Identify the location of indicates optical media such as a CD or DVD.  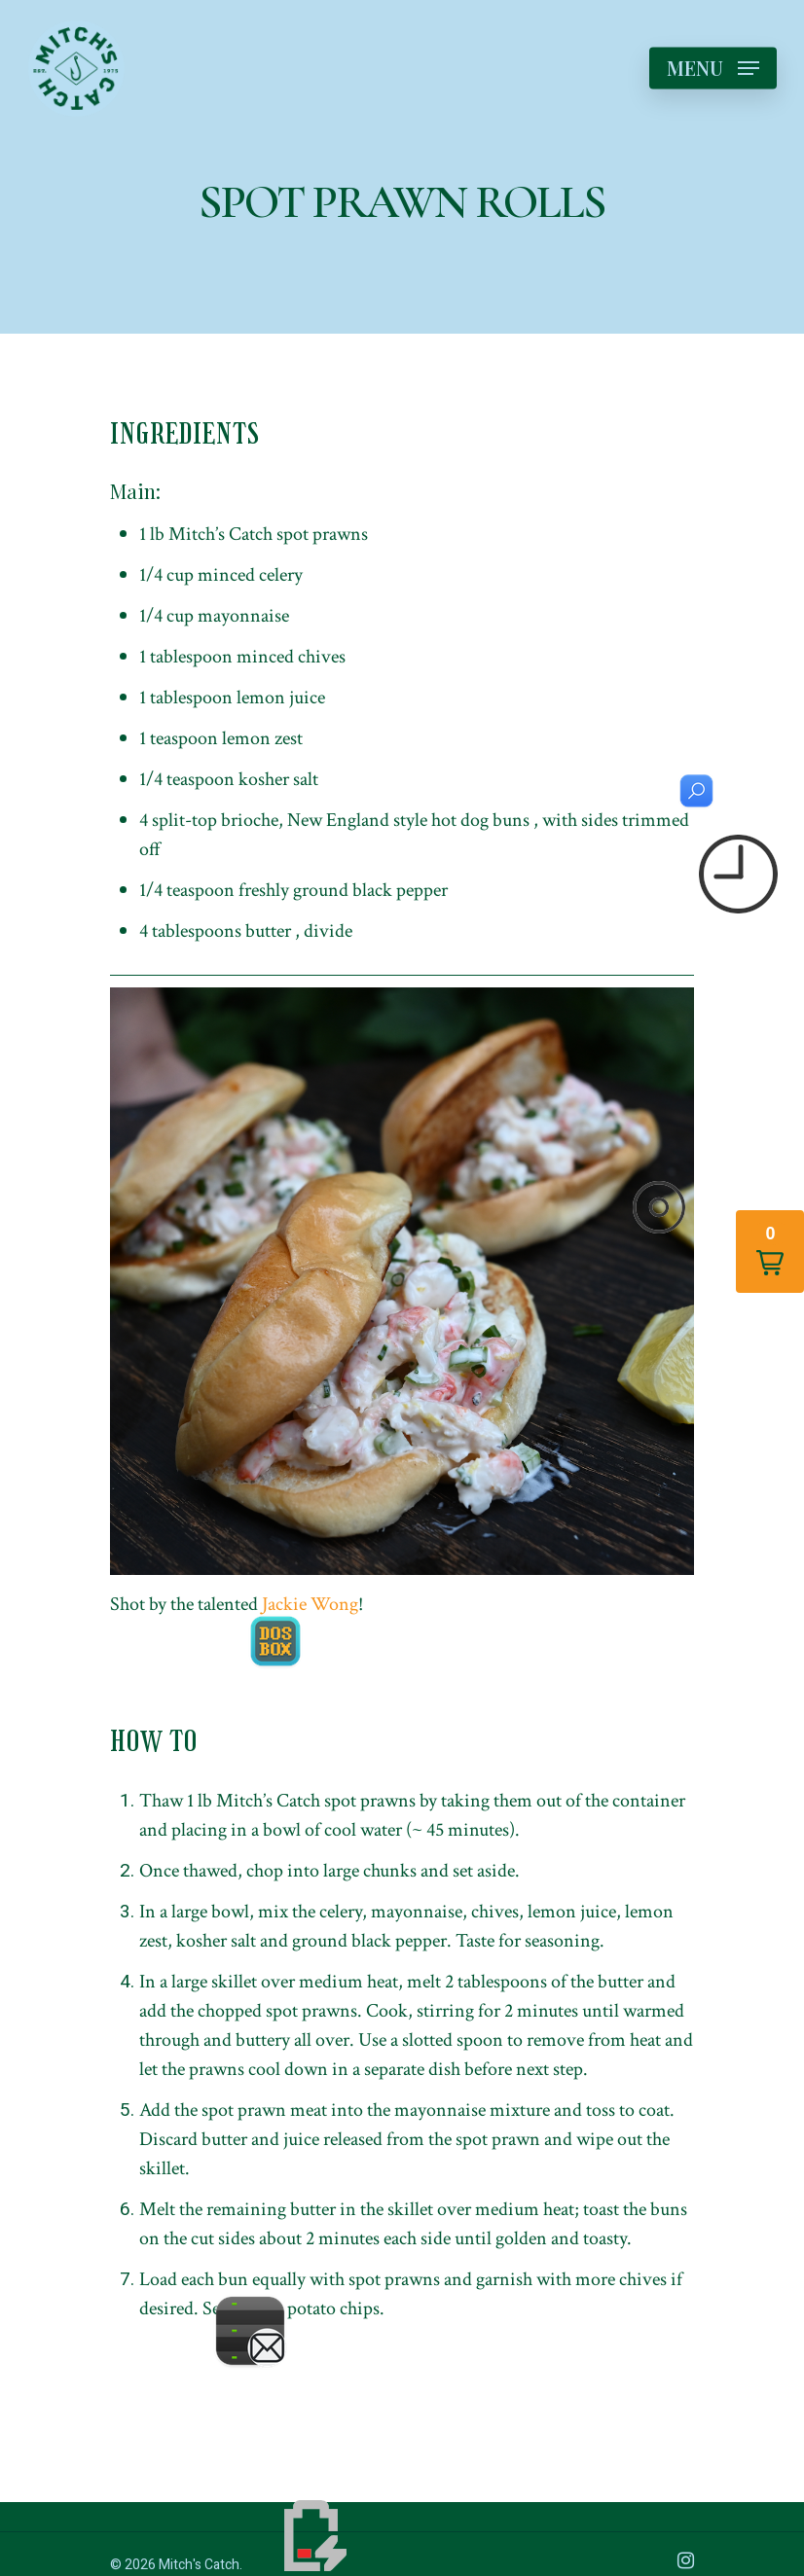
(659, 1207).